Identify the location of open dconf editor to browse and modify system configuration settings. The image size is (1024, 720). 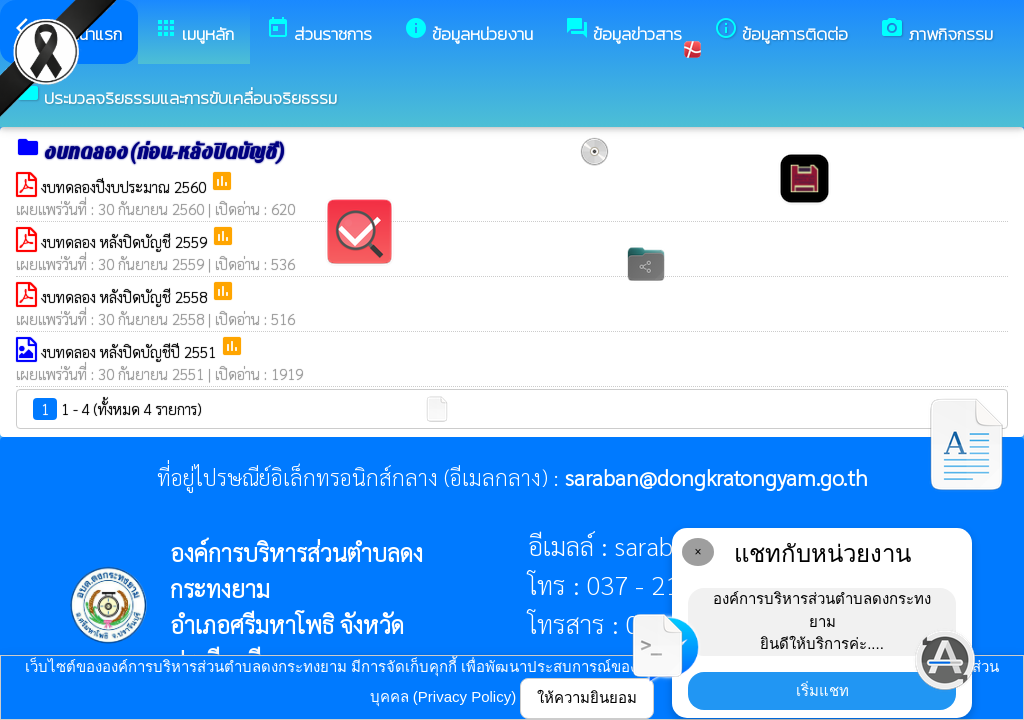
(359, 231).